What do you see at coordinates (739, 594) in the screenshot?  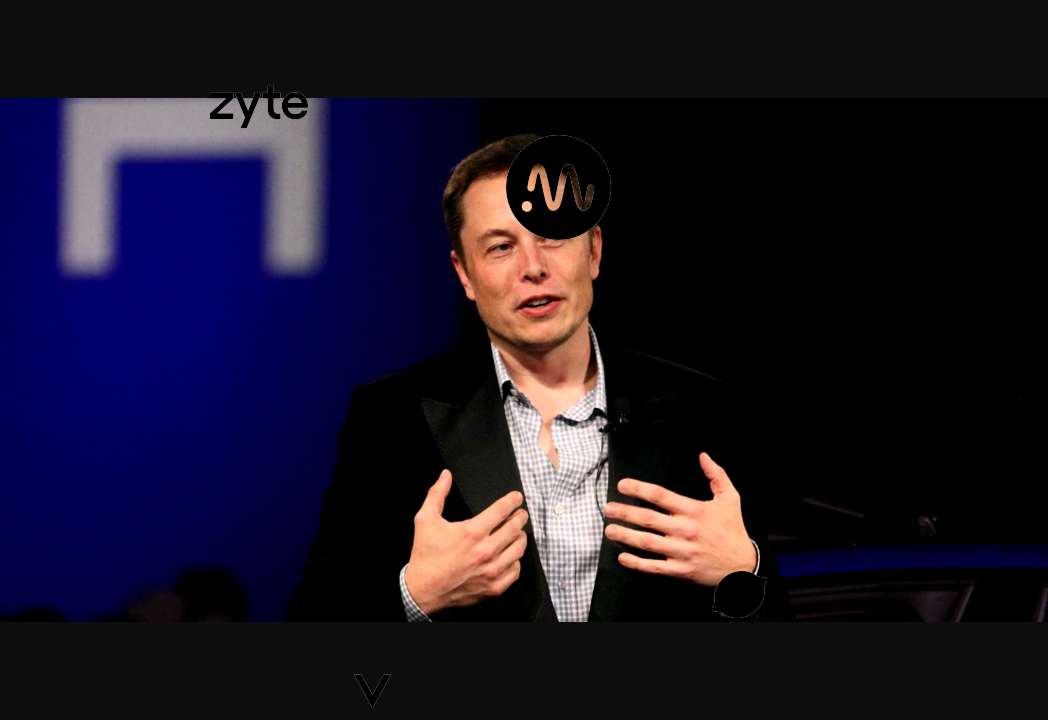 I see `HelloFresh app or website logo` at bounding box center [739, 594].